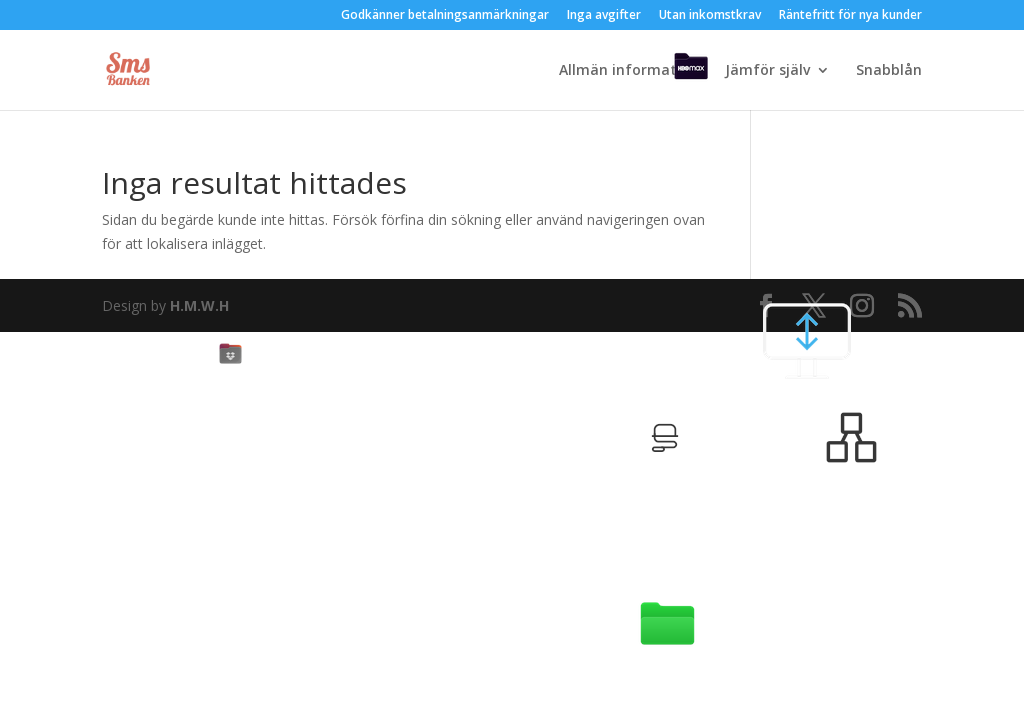  I want to click on open gtk4 node editor application, so click(851, 437).